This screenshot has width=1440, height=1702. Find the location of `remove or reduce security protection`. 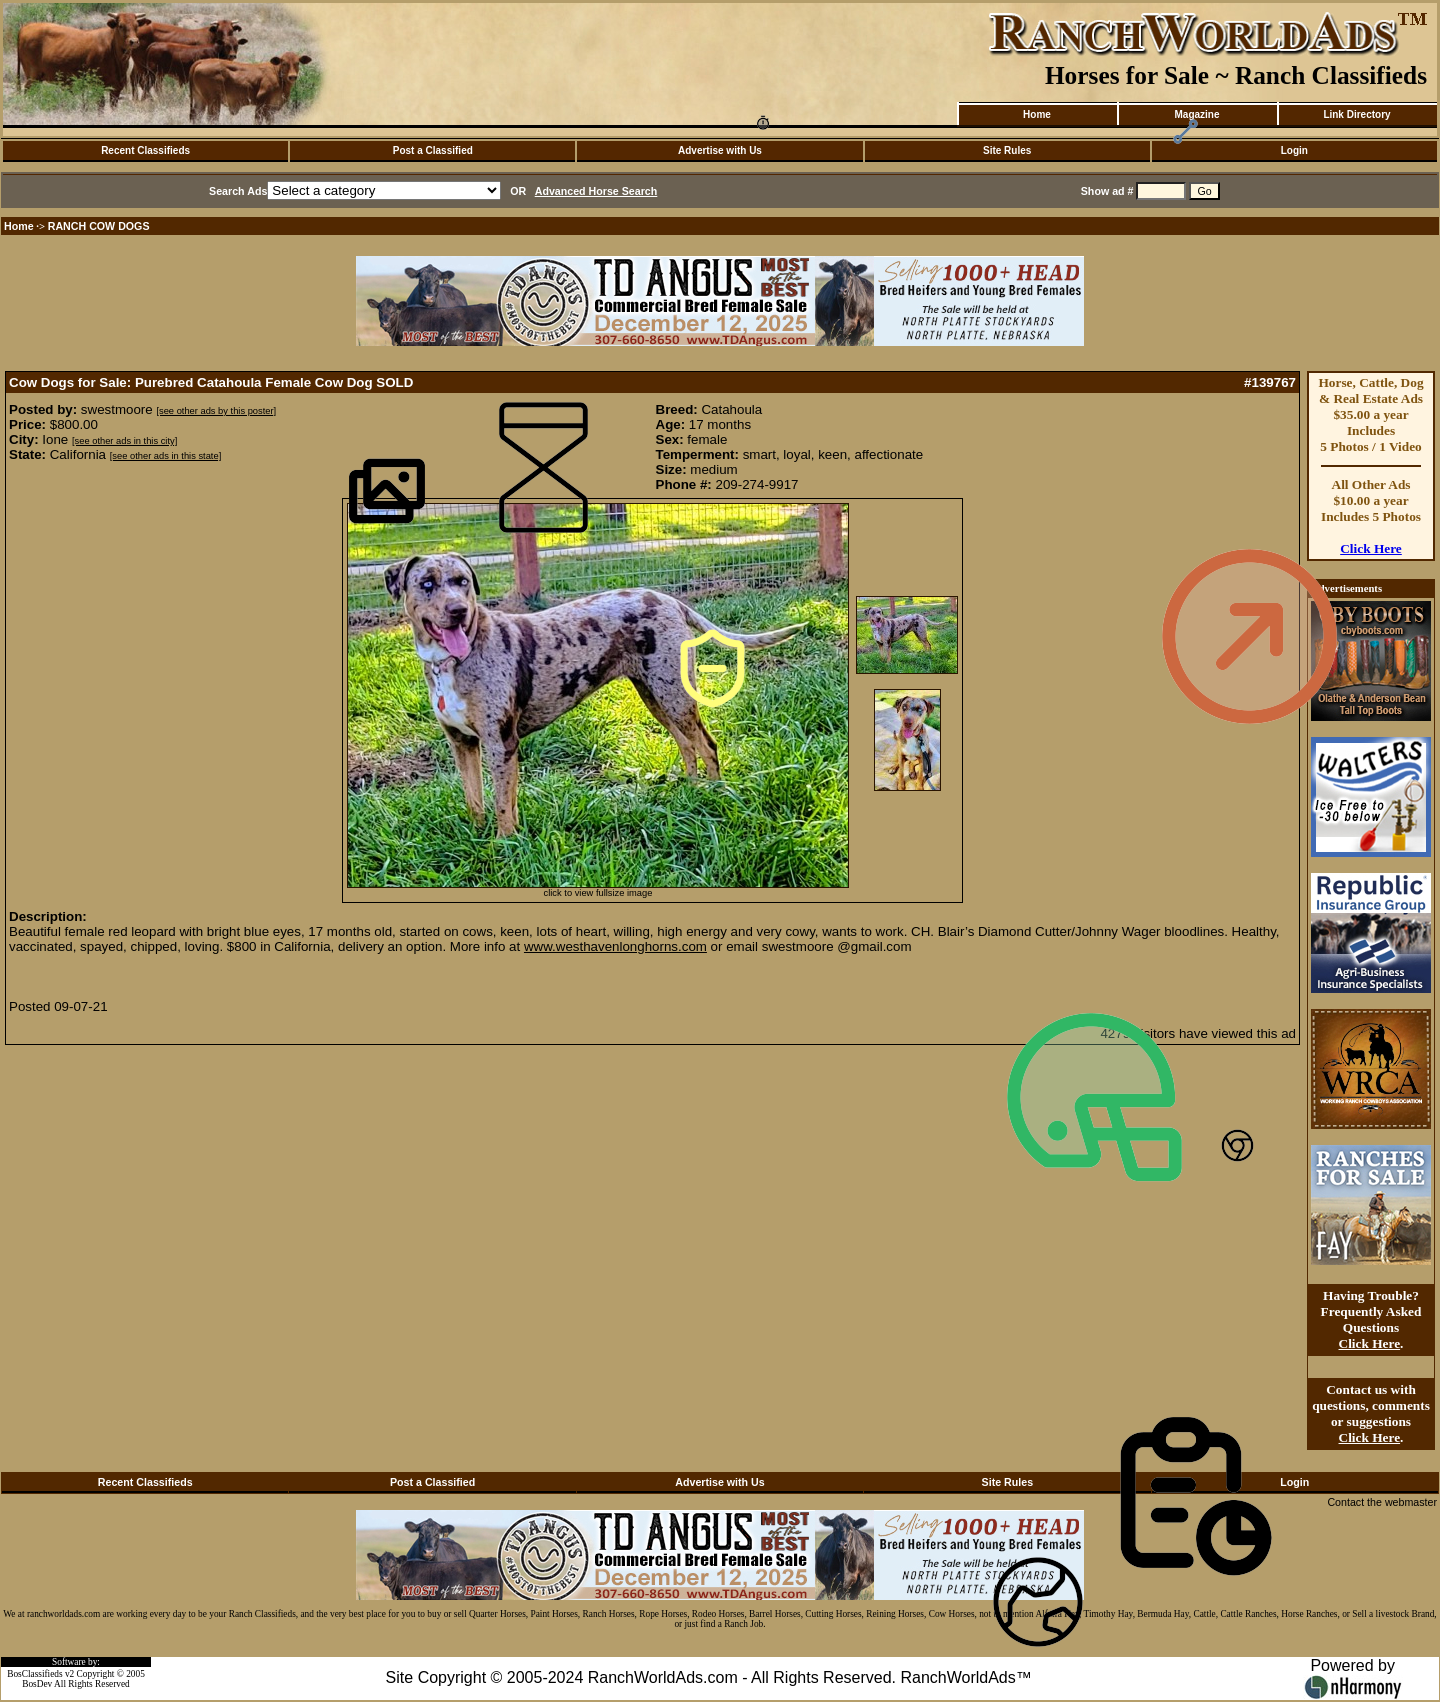

remove or reduce security protection is located at coordinates (712, 668).